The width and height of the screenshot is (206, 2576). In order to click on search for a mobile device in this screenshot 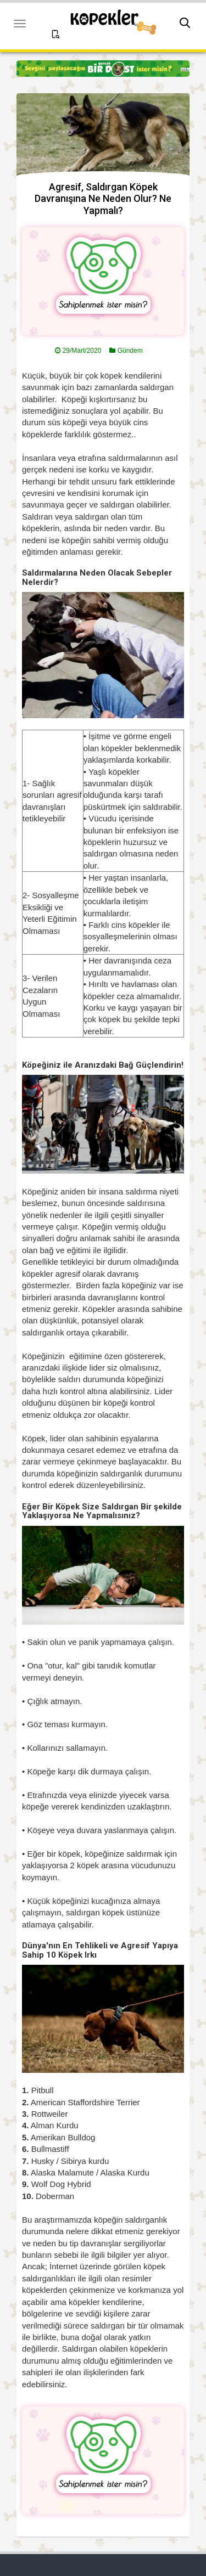, I will do `click(55, 34)`.